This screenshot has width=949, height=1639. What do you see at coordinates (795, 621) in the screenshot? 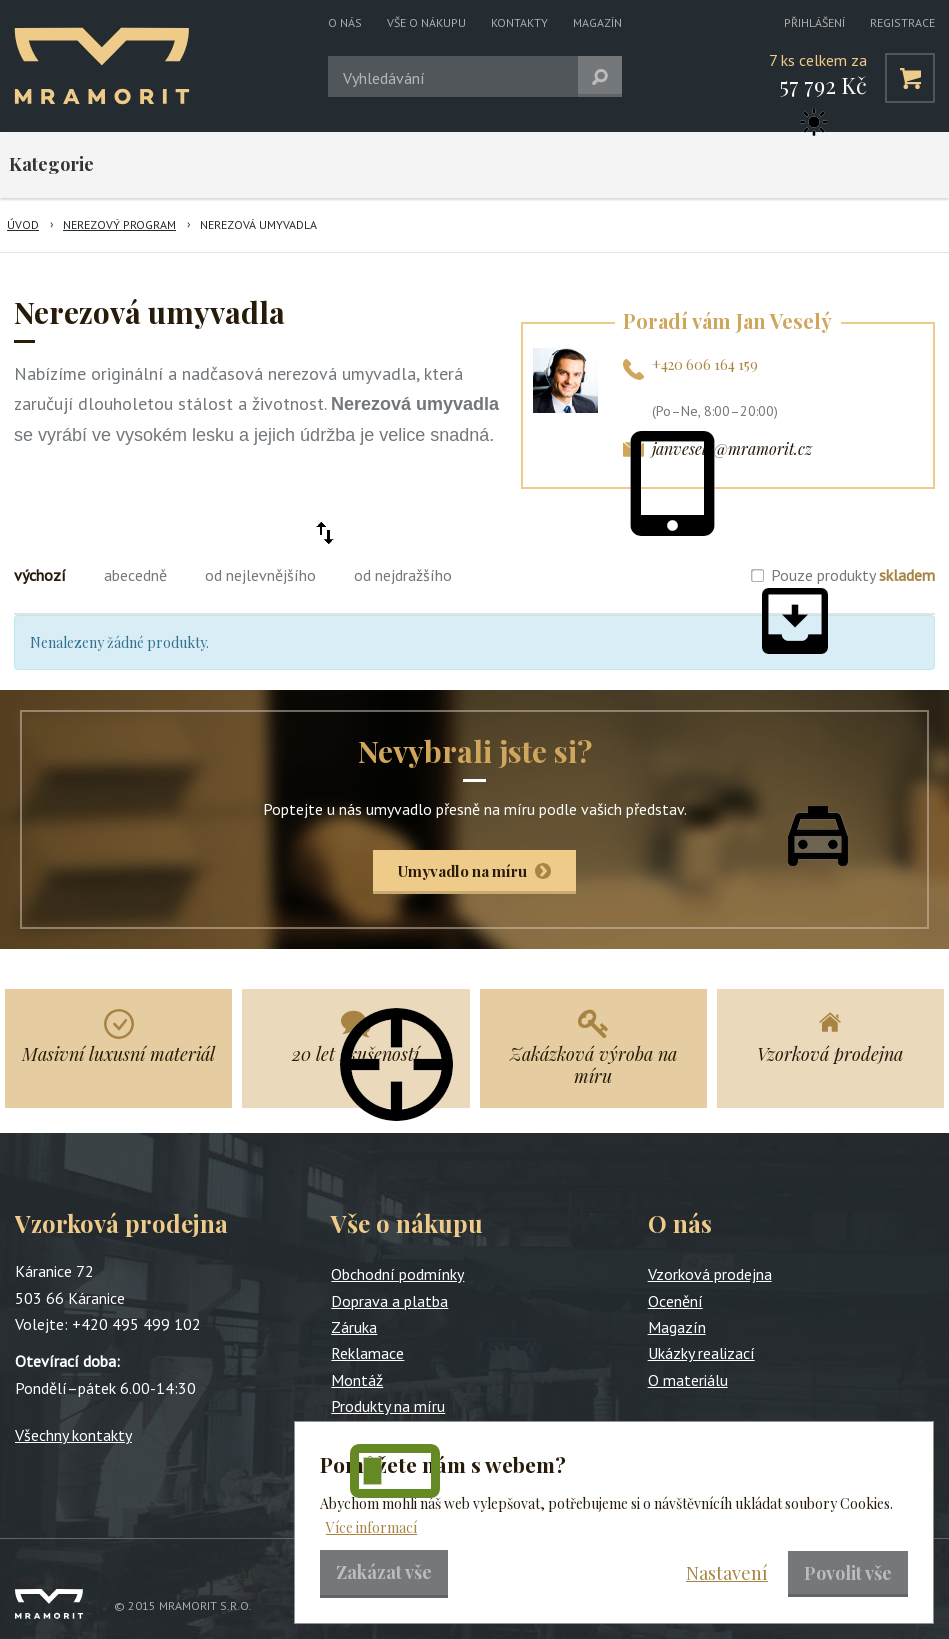
I see `download to inbox` at bounding box center [795, 621].